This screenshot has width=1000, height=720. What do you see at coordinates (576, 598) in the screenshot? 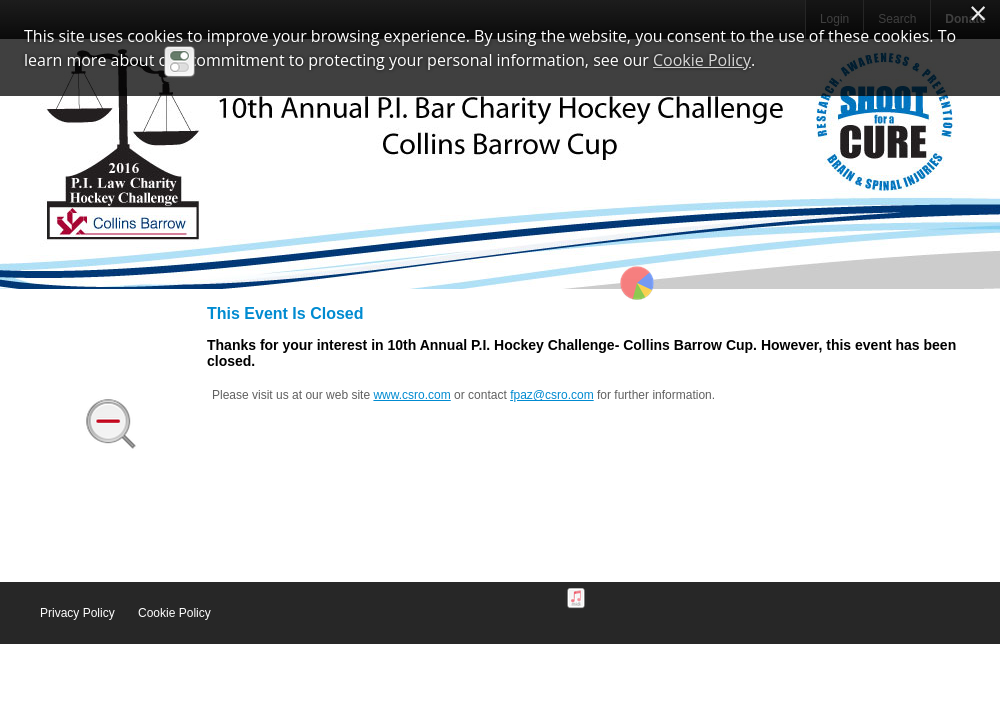
I see `a midi audio file` at bounding box center [576, 598].